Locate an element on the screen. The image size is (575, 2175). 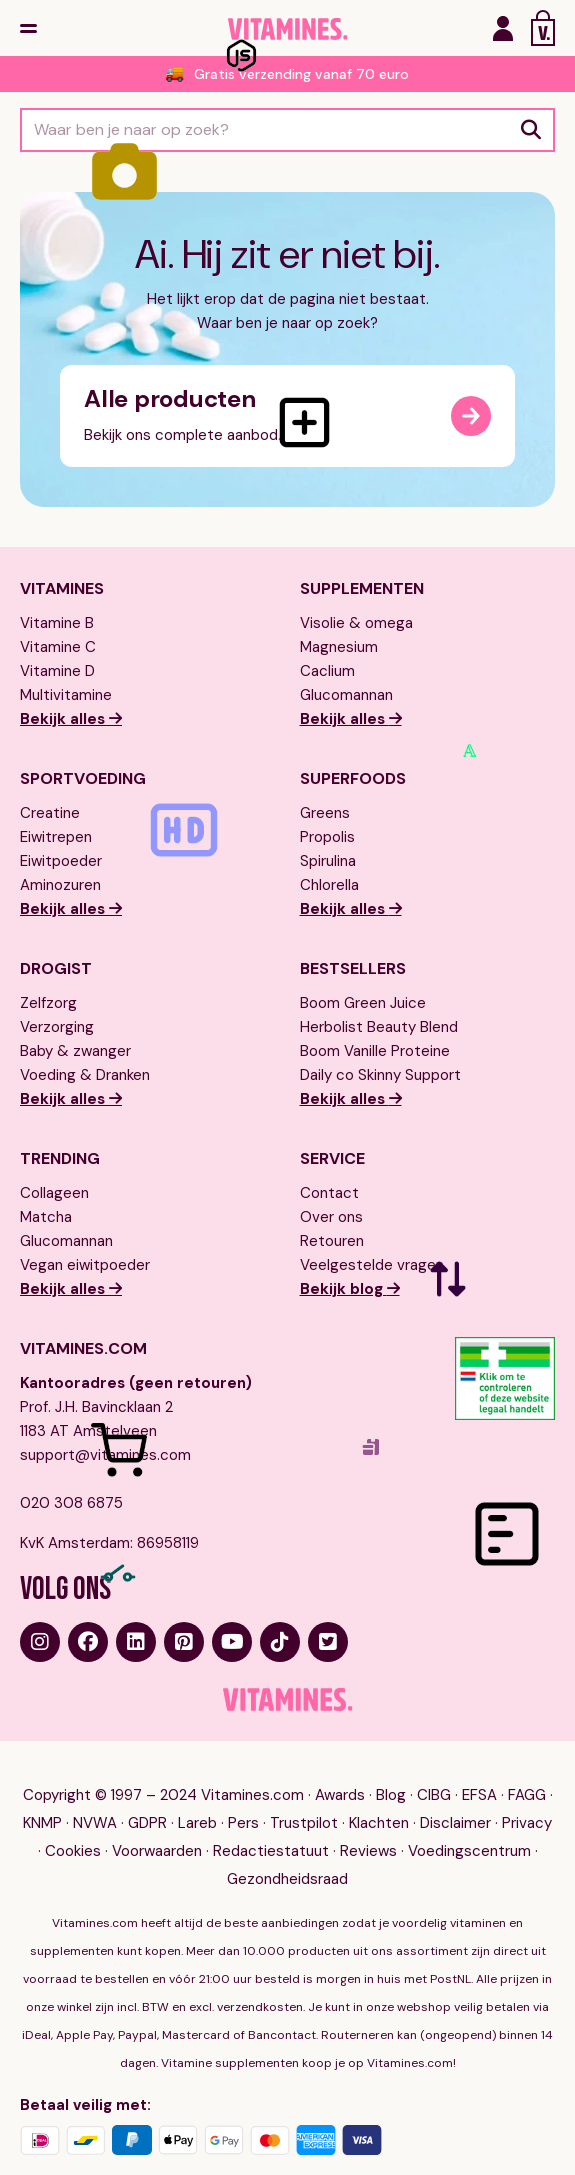
view your shopping cart is located at coordinates (119, 1451).